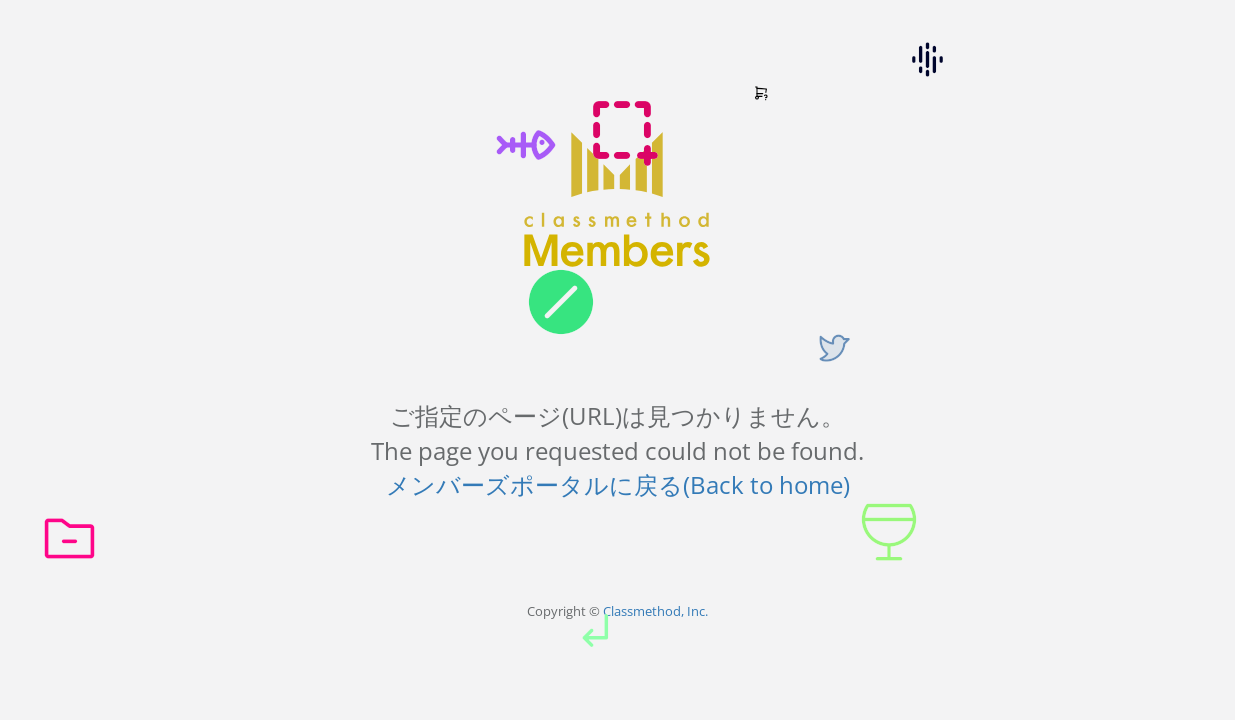 The image size is (1235, 720). What do you see at coordinates (526, 145) in the screenshot?
I see `indicates empty or consumed content` at bounding box center [526, 145].